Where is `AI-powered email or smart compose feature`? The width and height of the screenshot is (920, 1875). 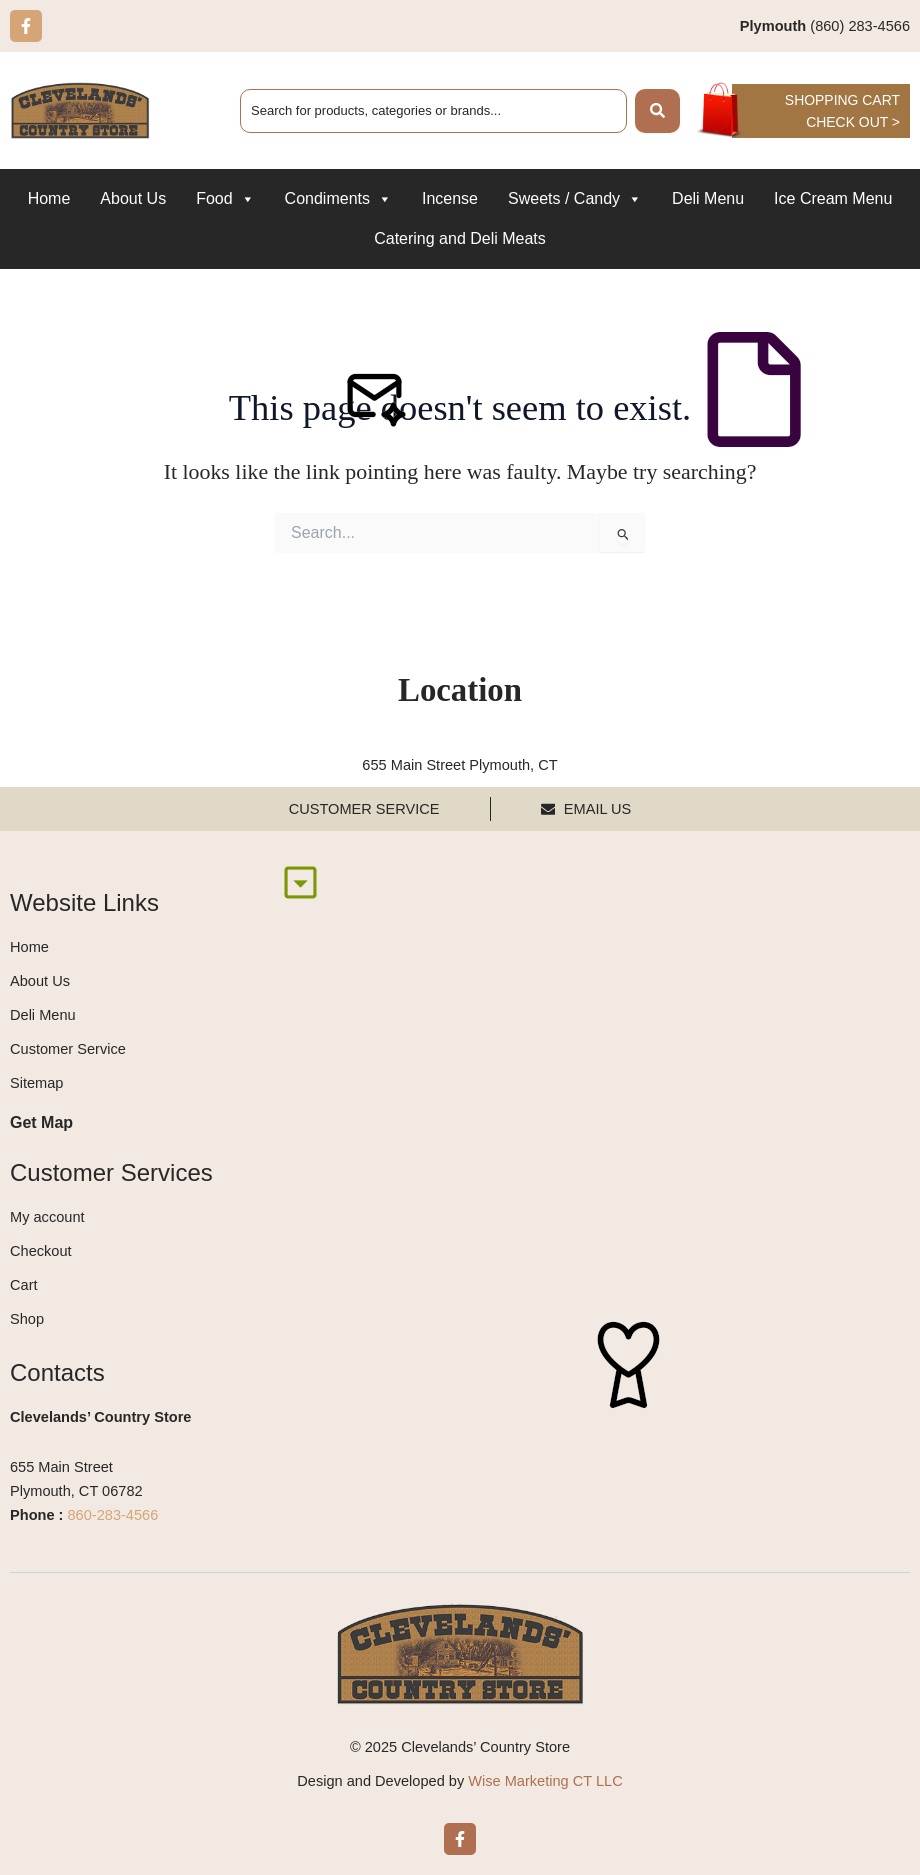
AI-powered email or smart compose feature is located at coordinates (374, 395).